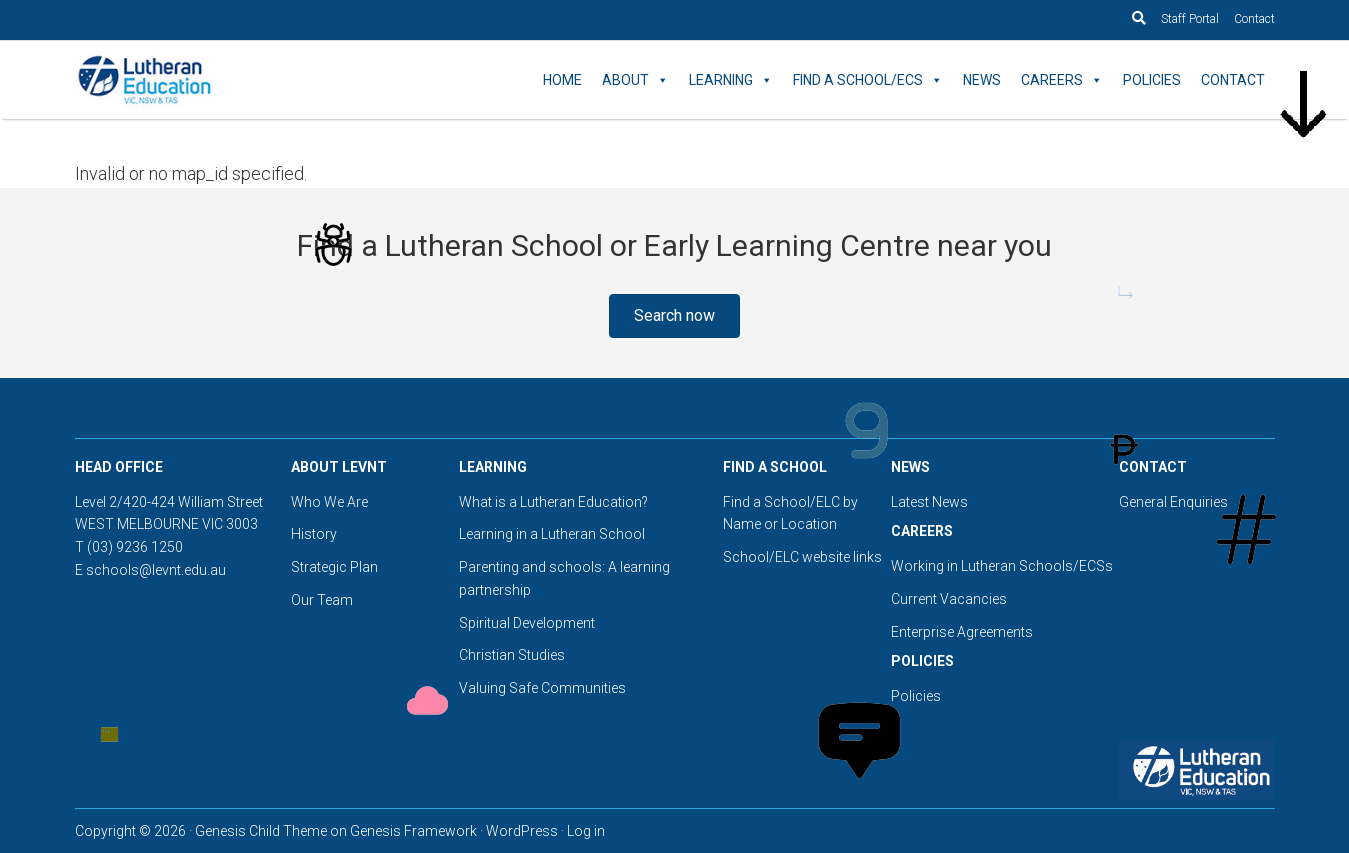 Image resolution: width=1349 pixels, height=853 pixels. What do you see at coordinates (1246, 529) in the screenshot?
I see `add or search hashtags` at bounding box center [1246, 529].